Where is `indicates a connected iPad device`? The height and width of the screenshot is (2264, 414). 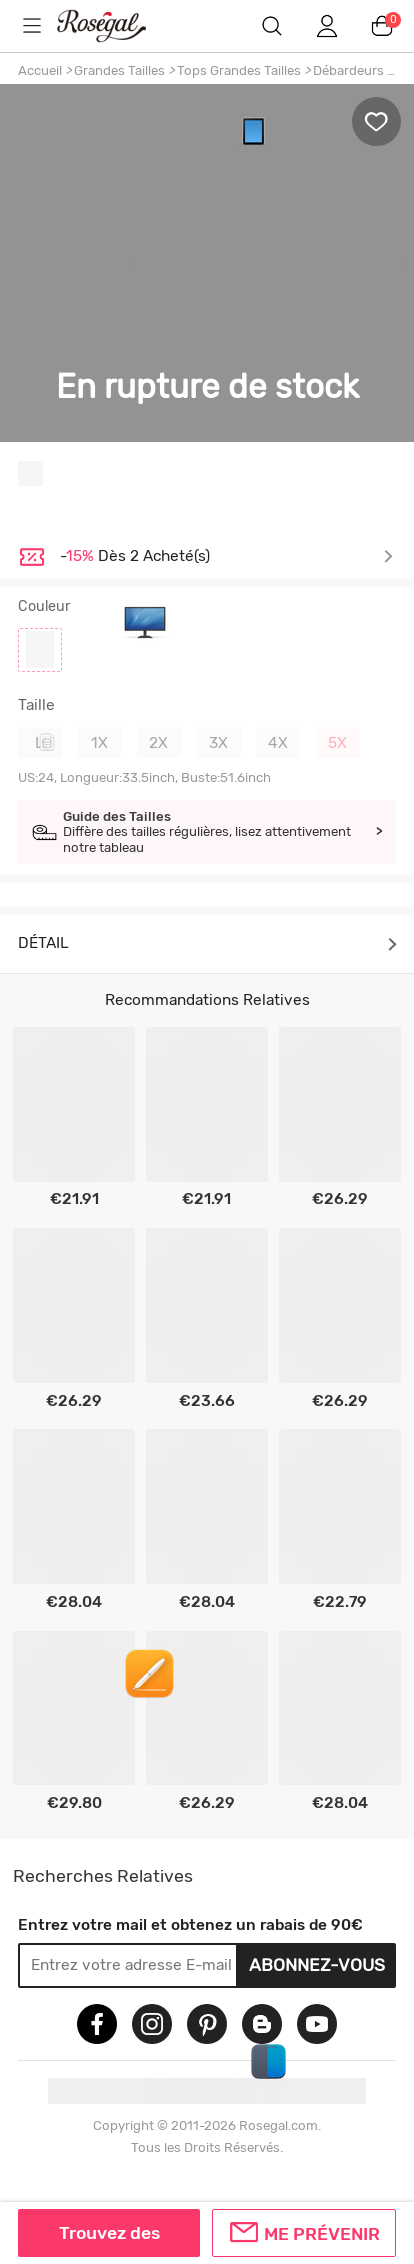 indicates a connected iPad device is located at coordinates (253, 131).